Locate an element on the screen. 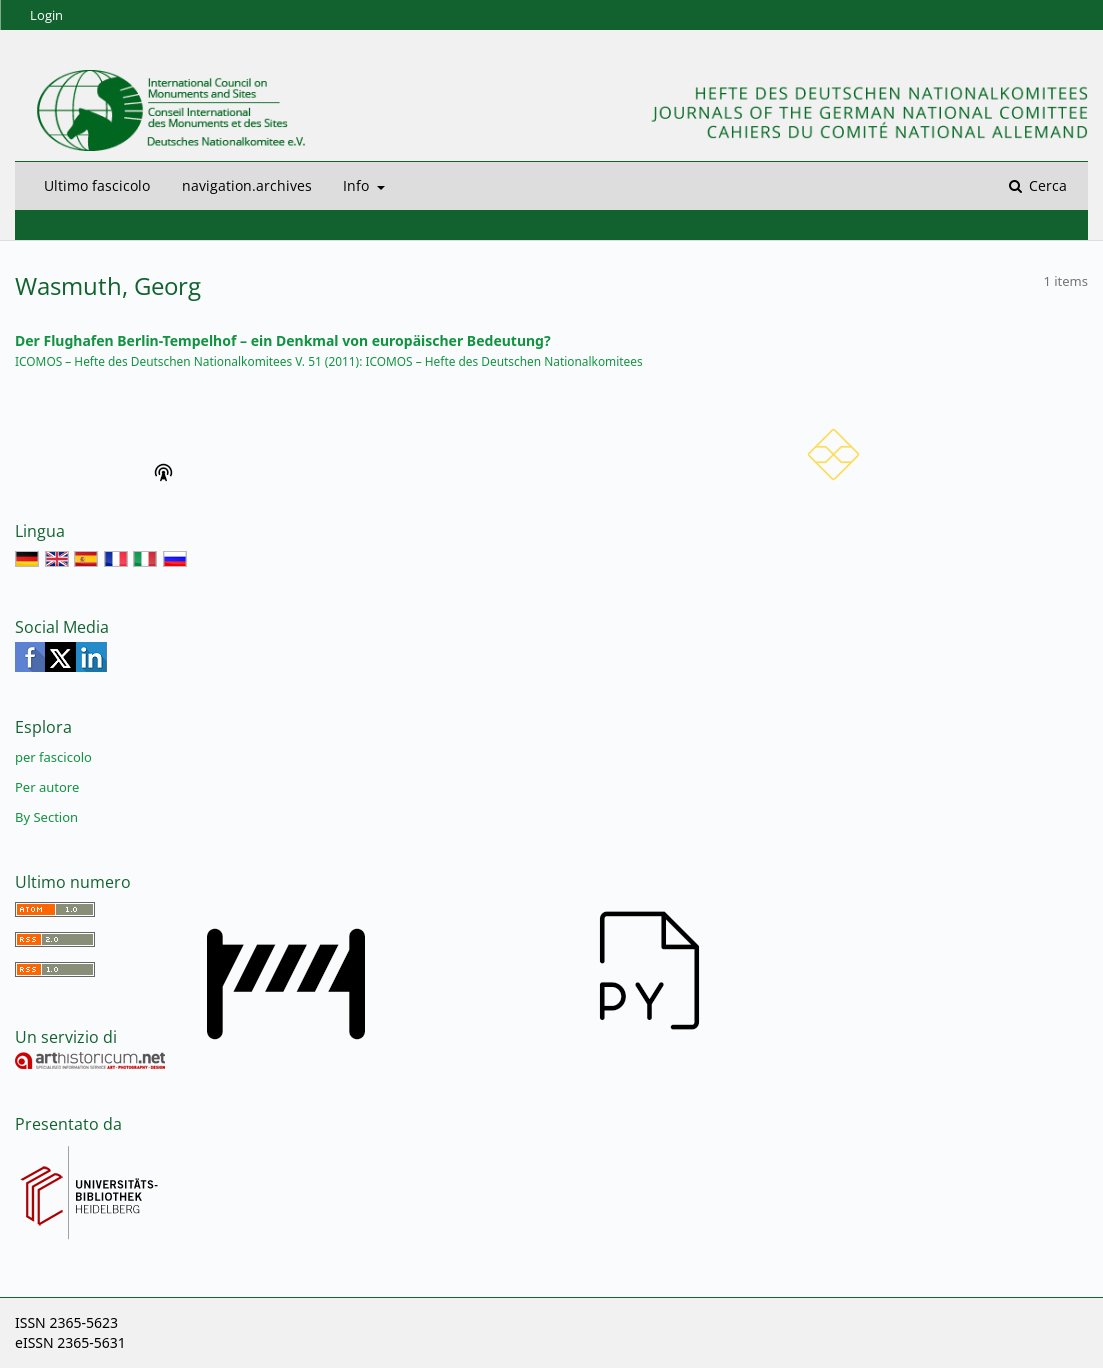 The height and width of the screenshot is (1368, 1103). pix instant payment system logo is located at coordinates (833, 454).